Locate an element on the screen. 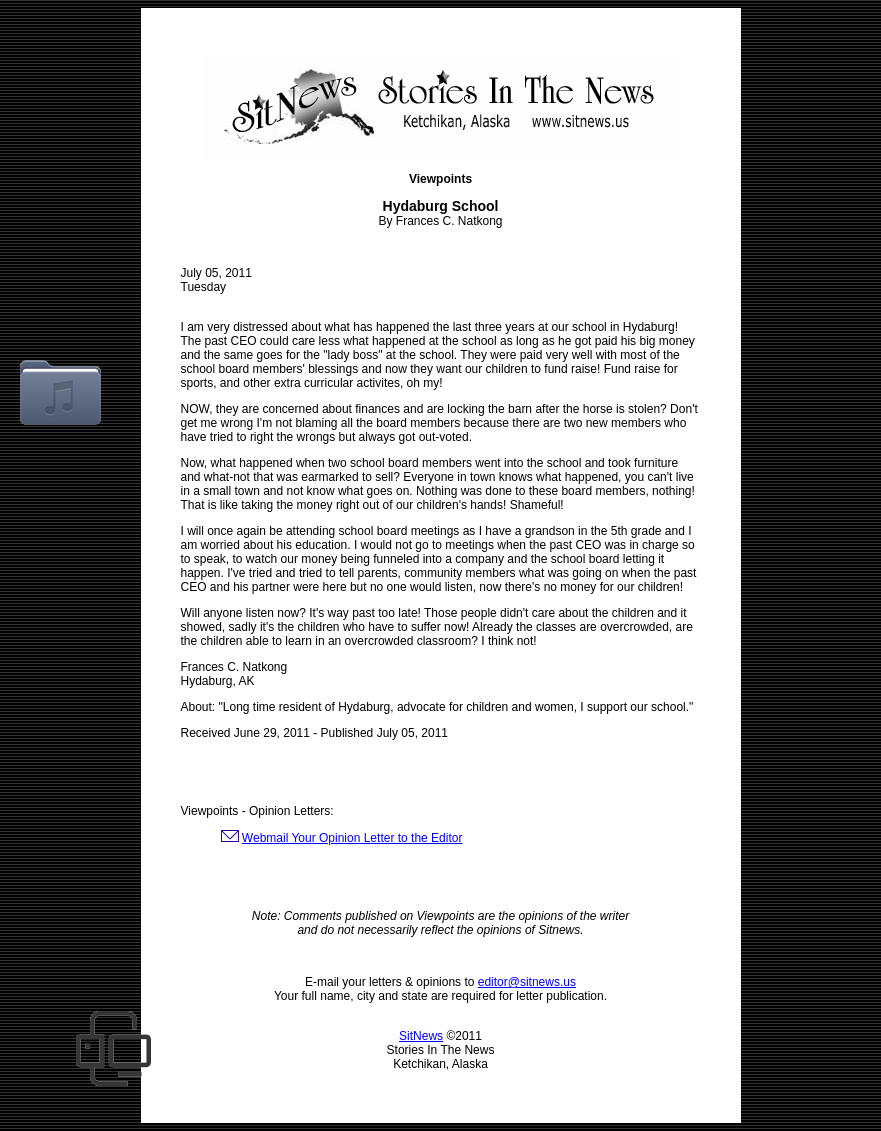 Image resolution: width=881 pixels, height=1131 pixels. manage connected devices and peripherals is located at coordinates (113, 1048).